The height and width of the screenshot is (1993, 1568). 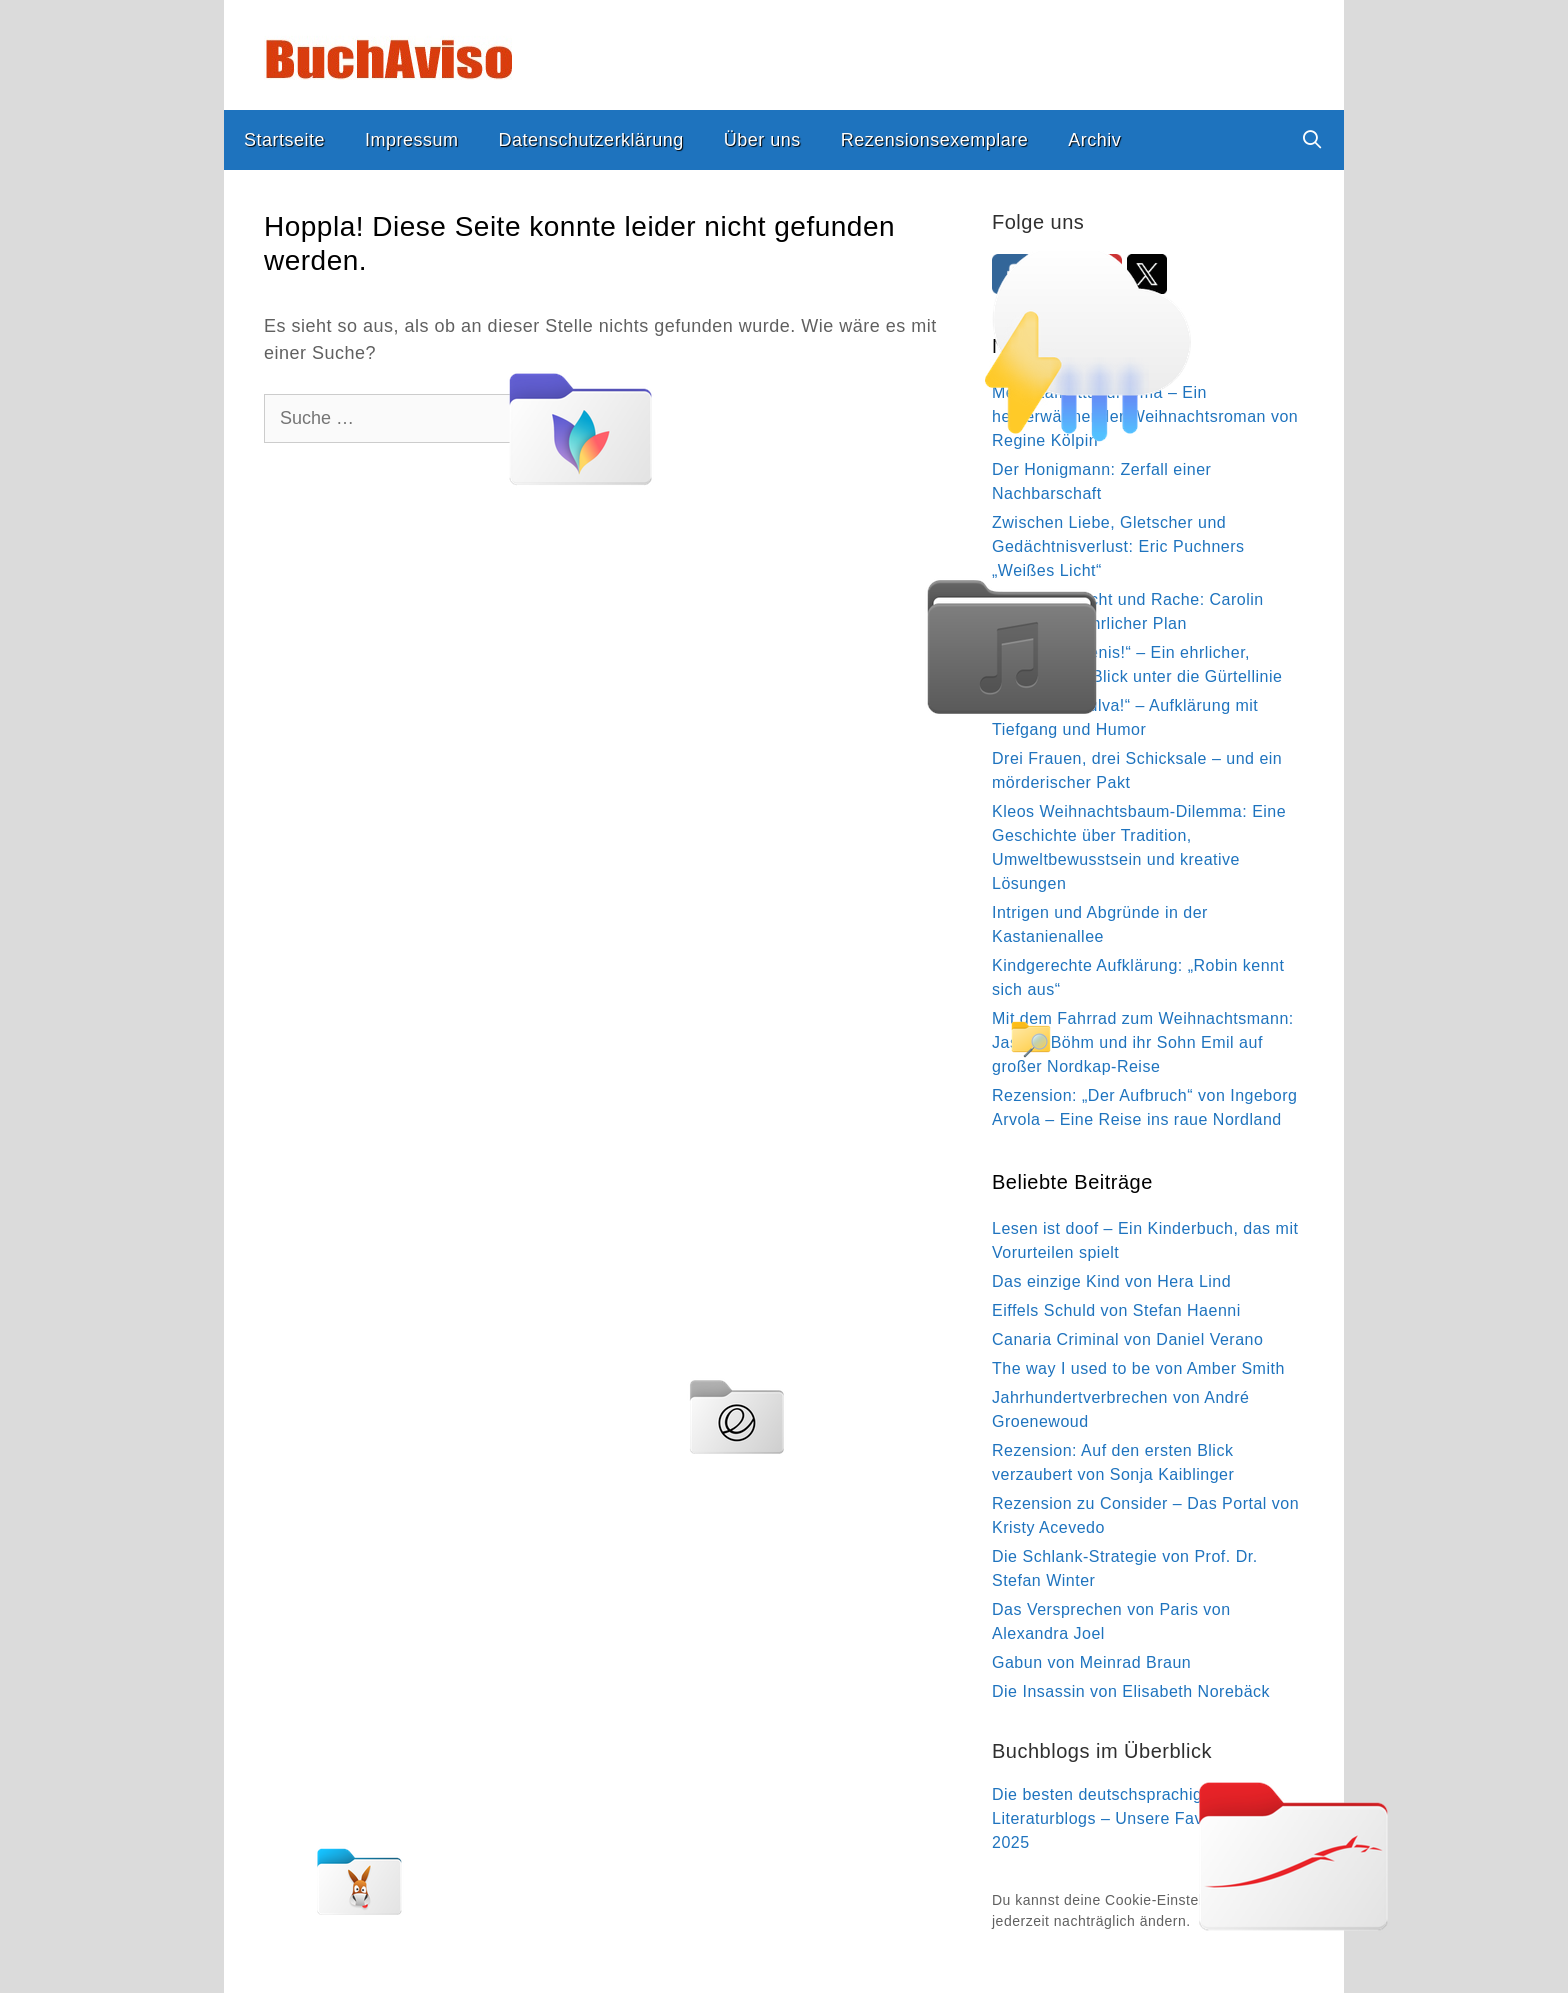 What do you see at coordinates (1012, 647) in the screenshot?
I see `open your music files folder` at bounding box center [1012, 647].